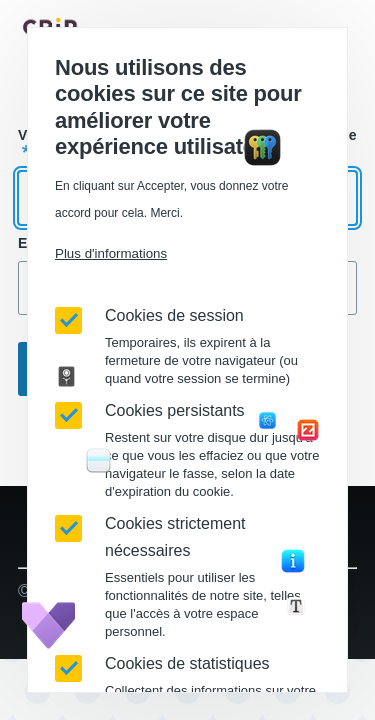 This screenshot has width=375, height=720. Describe the element at coordinates (308, 430) in the screenshot. I see `open Zrythm digital audio workstation` at that location.